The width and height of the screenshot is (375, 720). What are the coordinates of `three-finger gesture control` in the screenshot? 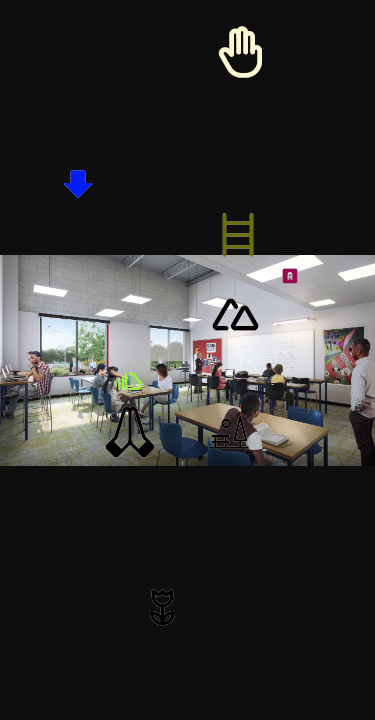 It's located at (241, 52).